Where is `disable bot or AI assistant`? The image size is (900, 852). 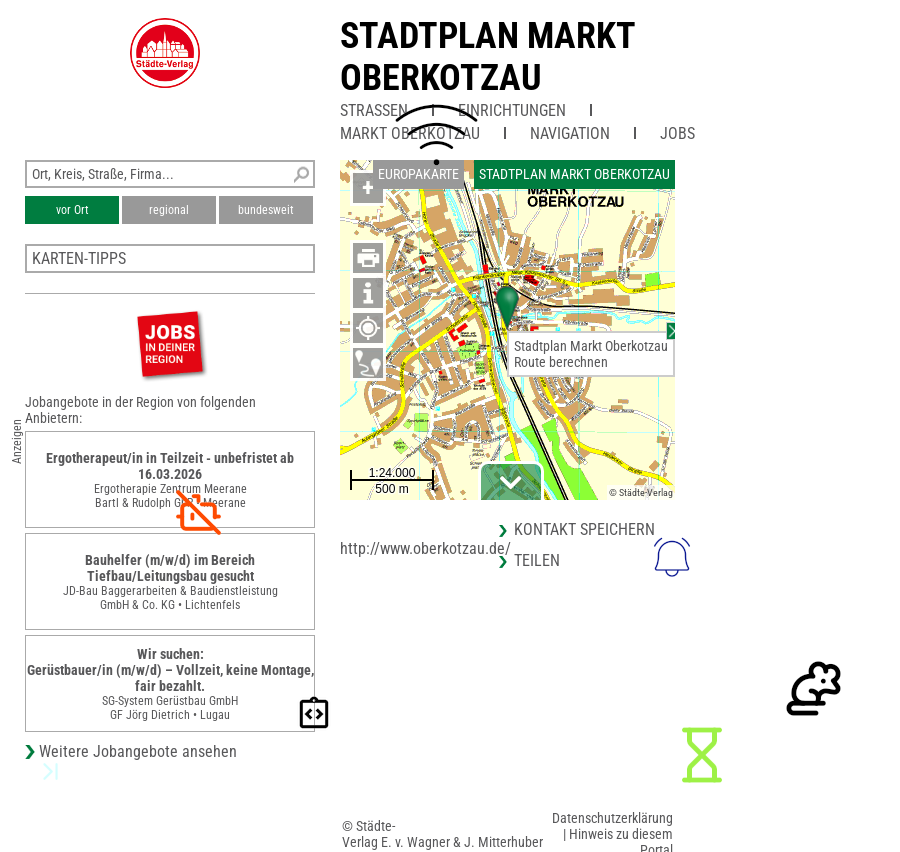 disable bot or AI assistant is located at coordinates (198, 512).